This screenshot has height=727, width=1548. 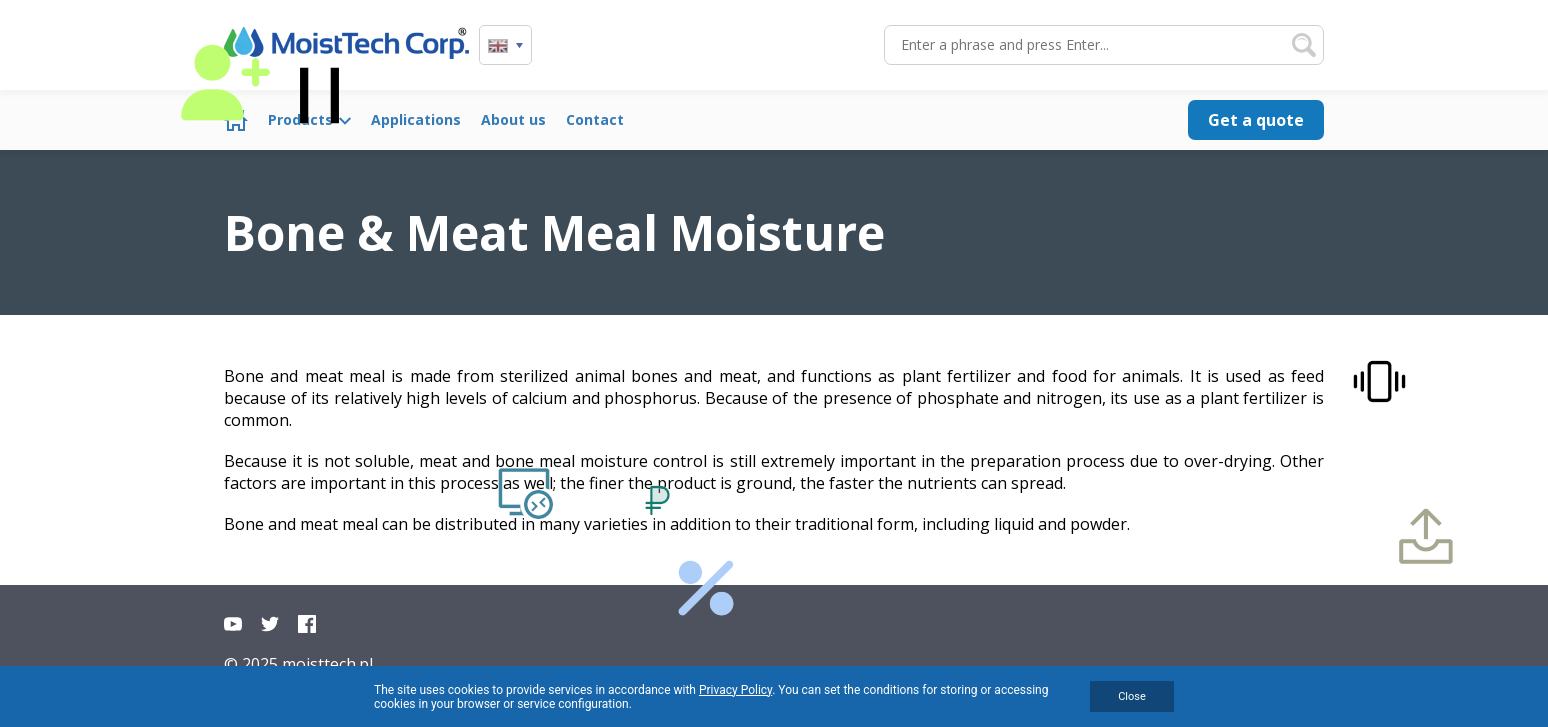 What do you see at coordinates (706, 588) in the screenshot?
I see `view discount or sale information` at bounding box center [706, 588].